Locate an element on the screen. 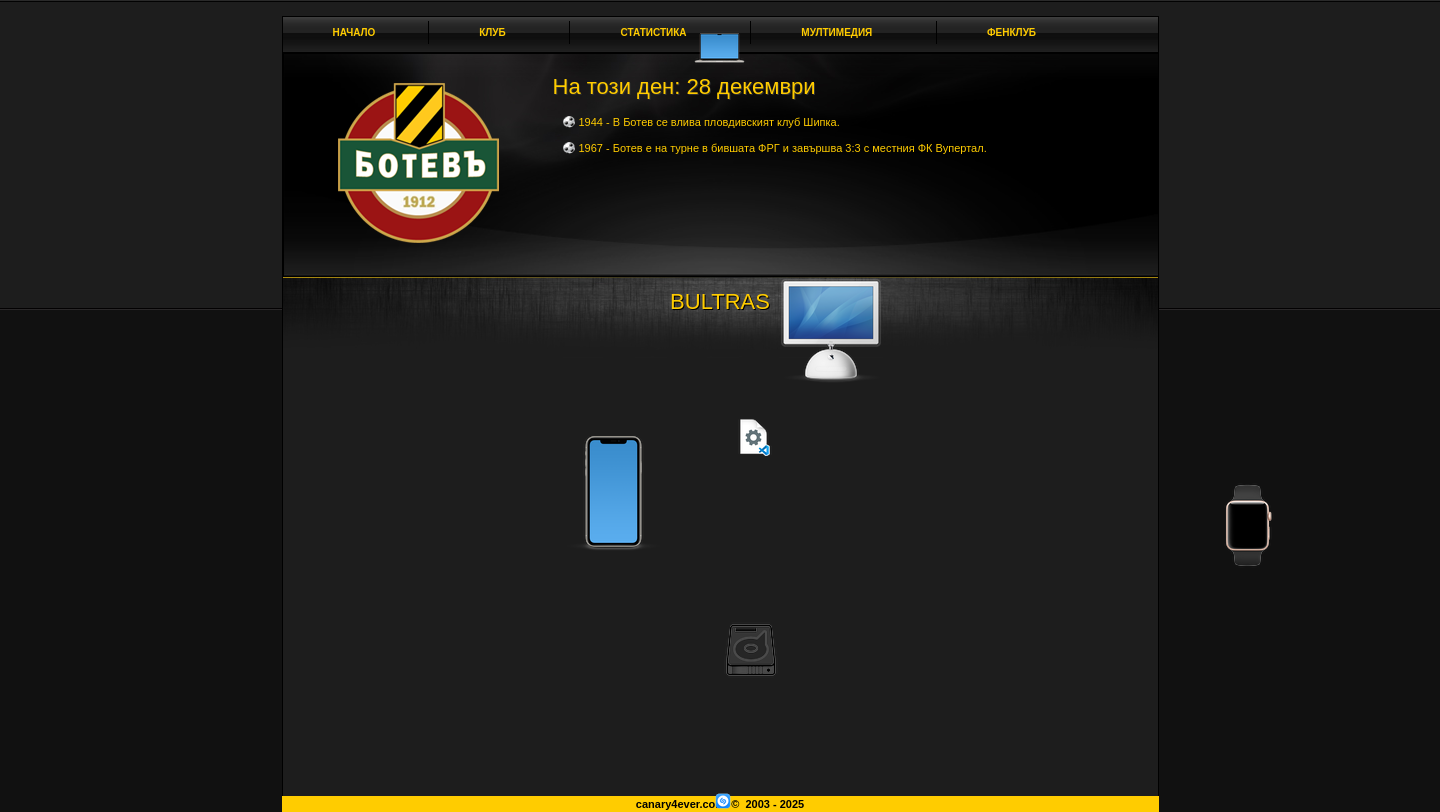  open configuration settings is located at coordinates (753, 437).